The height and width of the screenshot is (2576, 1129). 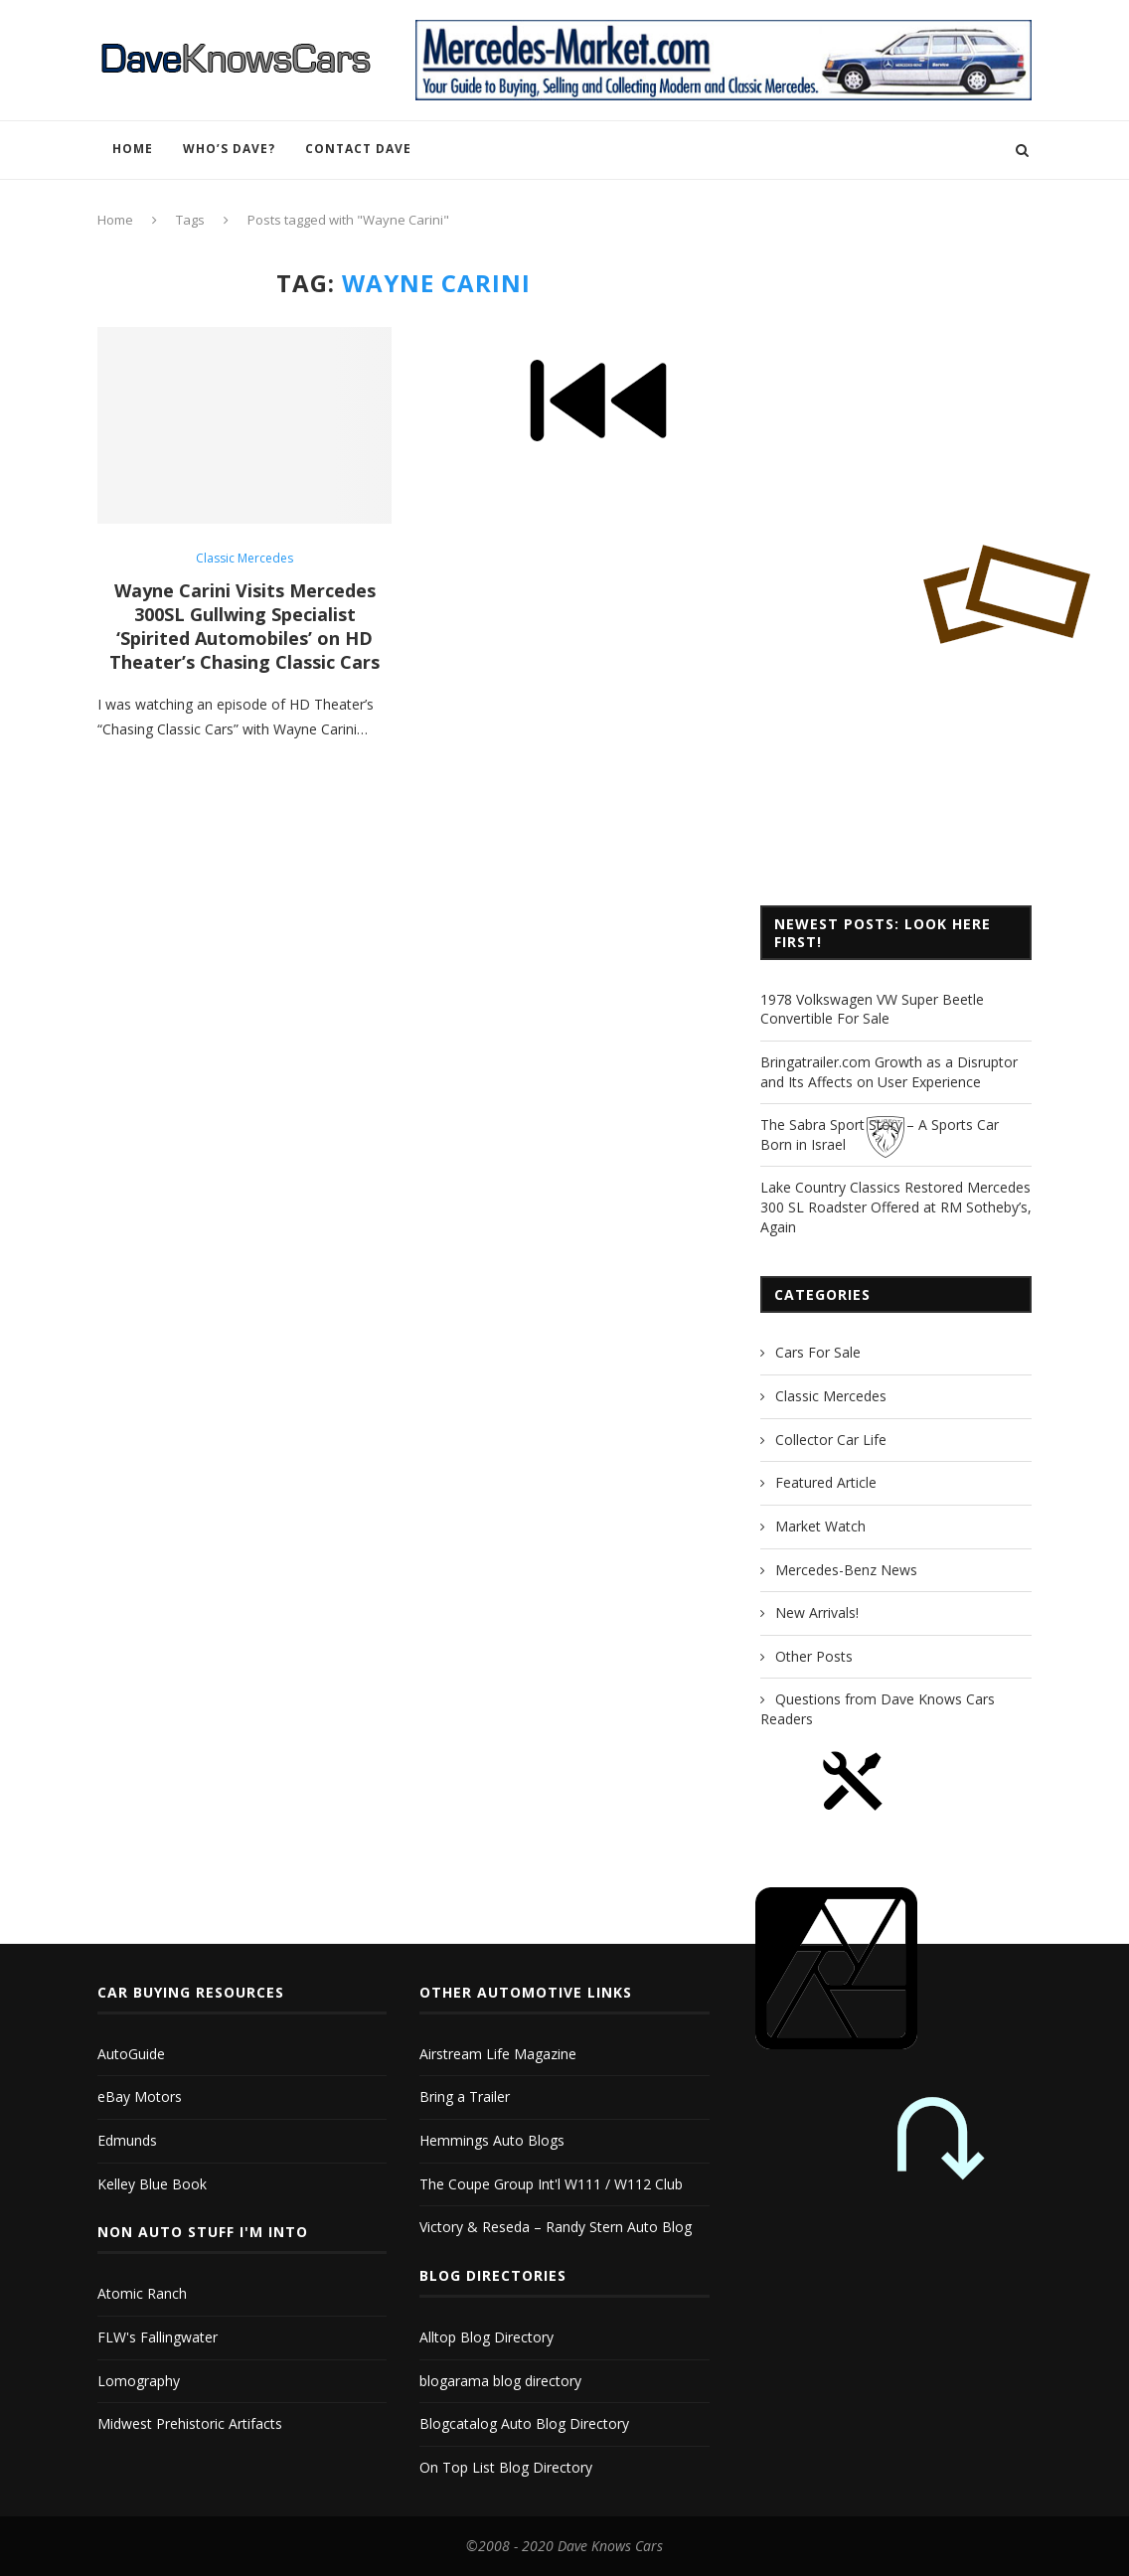 What do you see at coordinates (936, 2136) in the screenshot?
I see `go back to the previous screen or step` at bounding box center [936, 2136].